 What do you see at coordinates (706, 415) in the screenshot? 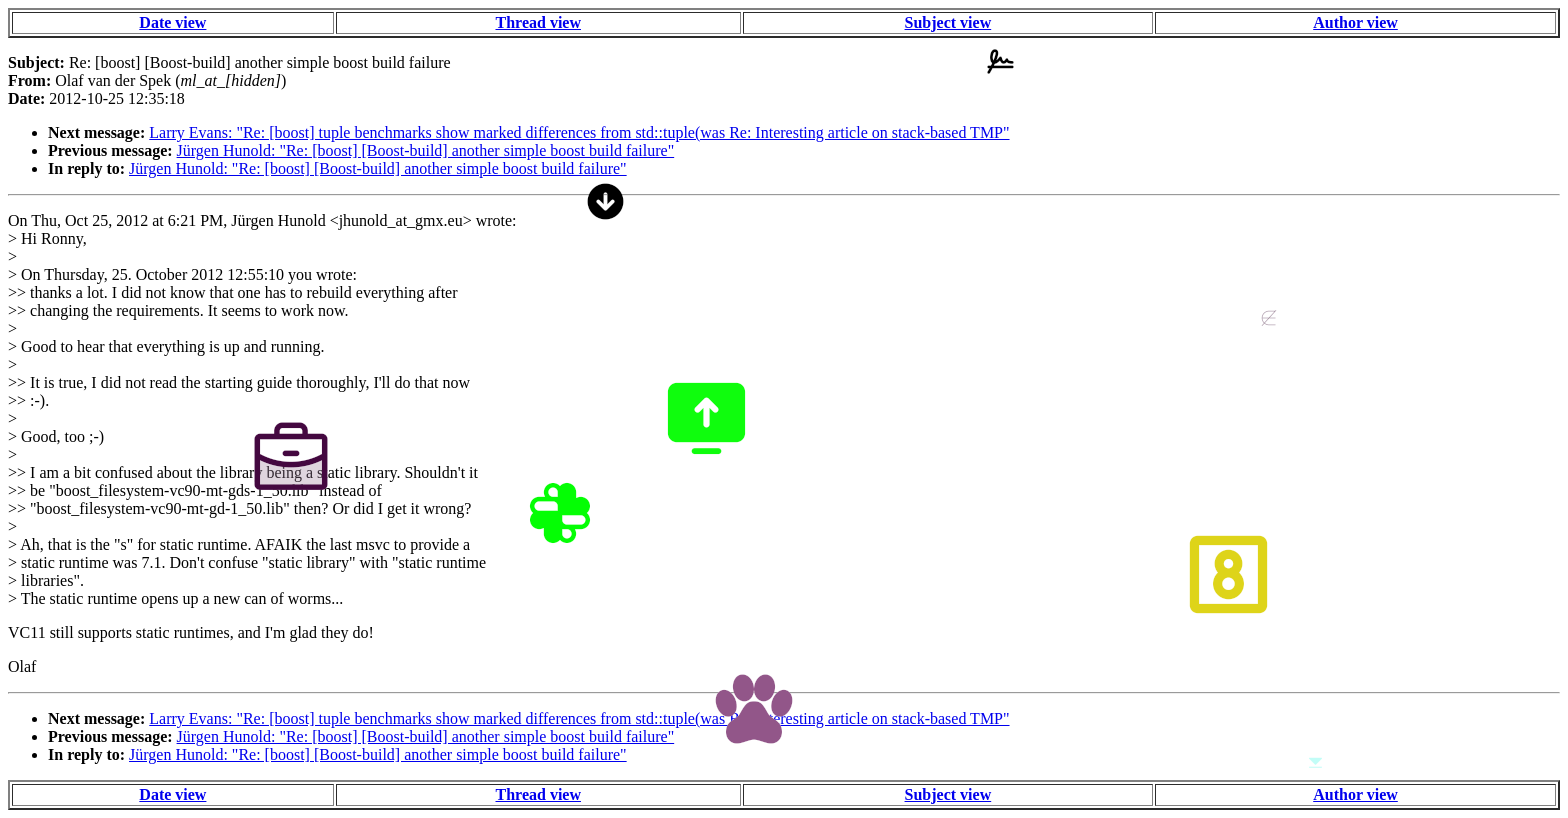
I see `upload file to display or screen` at bounding box center [706, 415].